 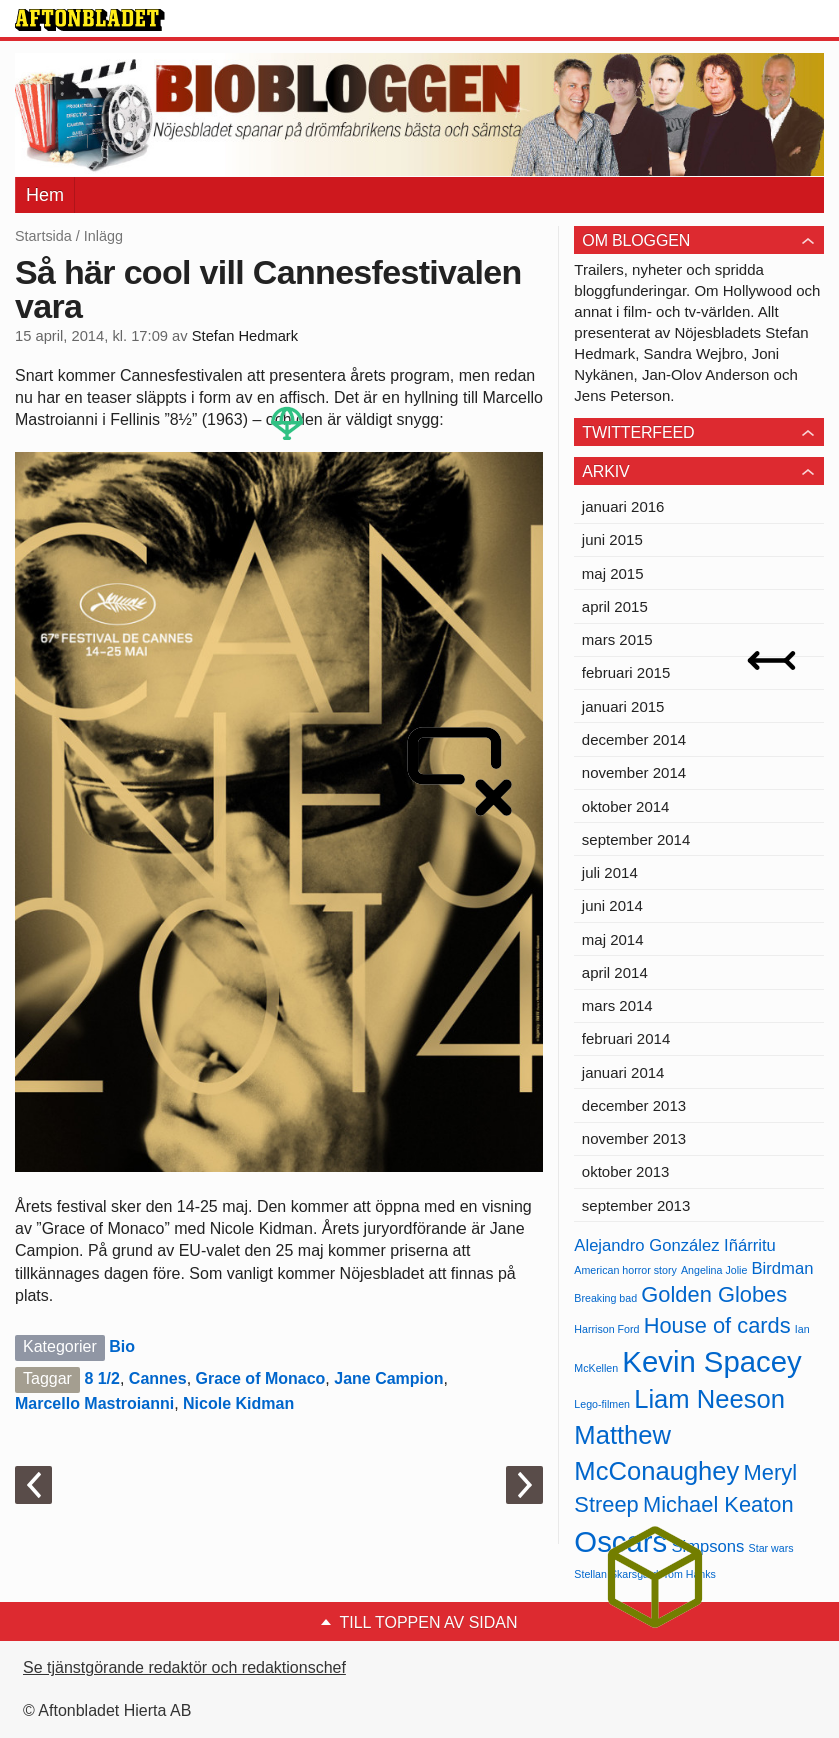 I want to click on view 3D model or object, so click(x=655, y=1577).